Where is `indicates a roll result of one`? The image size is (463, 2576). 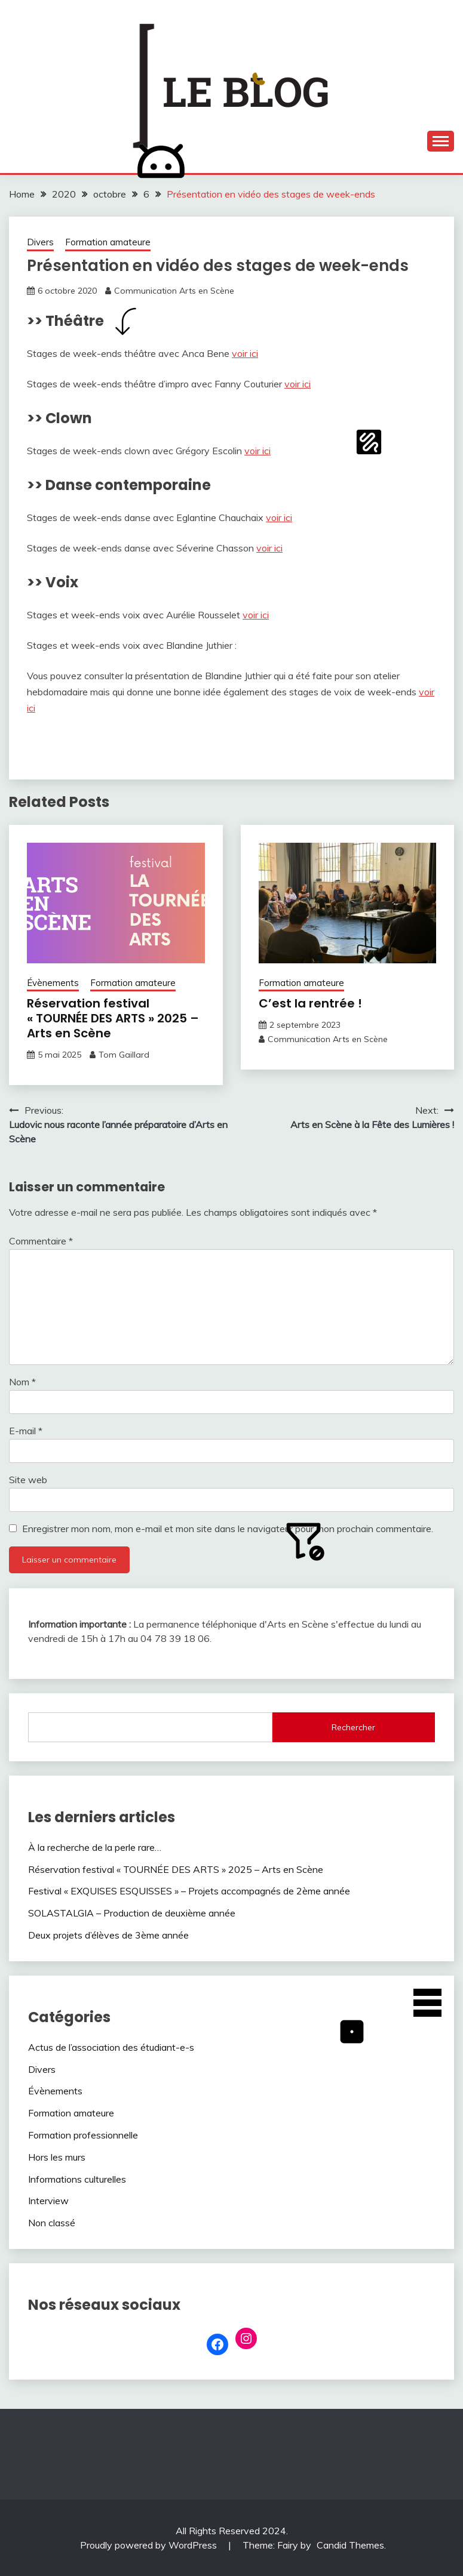
indicates a roll result of one is located at coordinates (352, 2032).